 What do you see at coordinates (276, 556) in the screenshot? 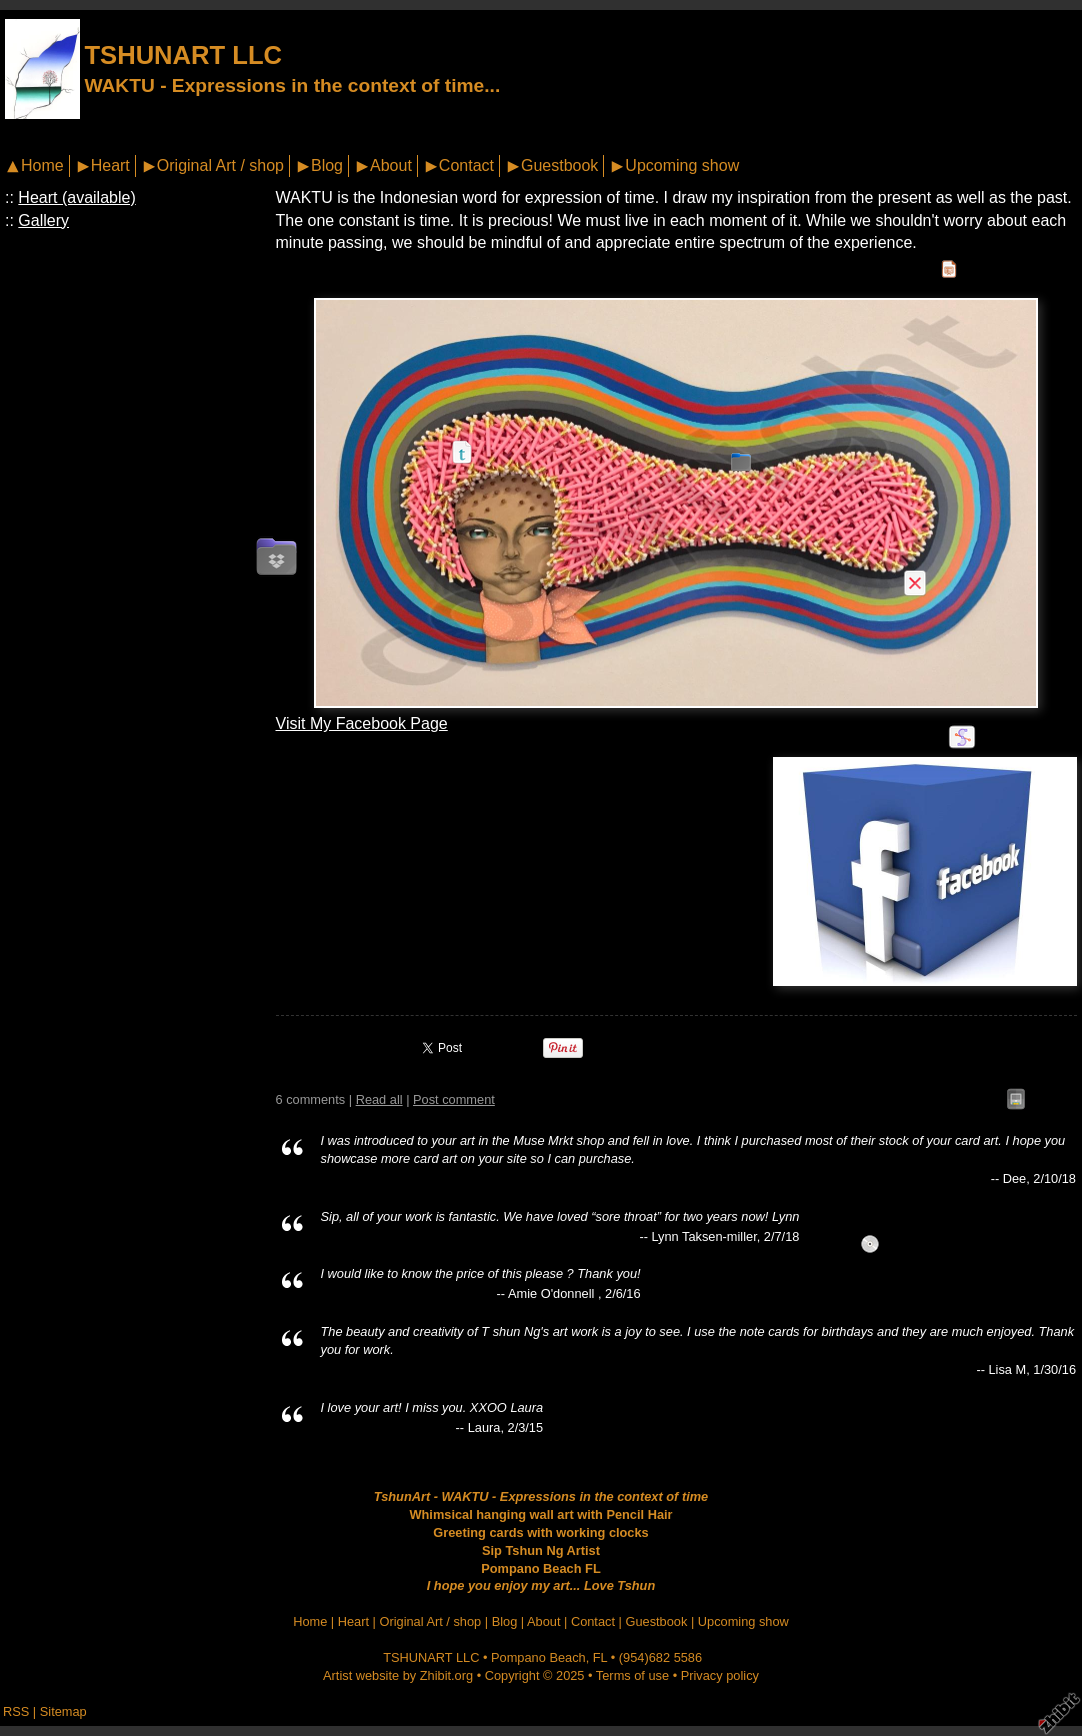
I see `open your dropbox synced folder` at bounding box center [276, 556].